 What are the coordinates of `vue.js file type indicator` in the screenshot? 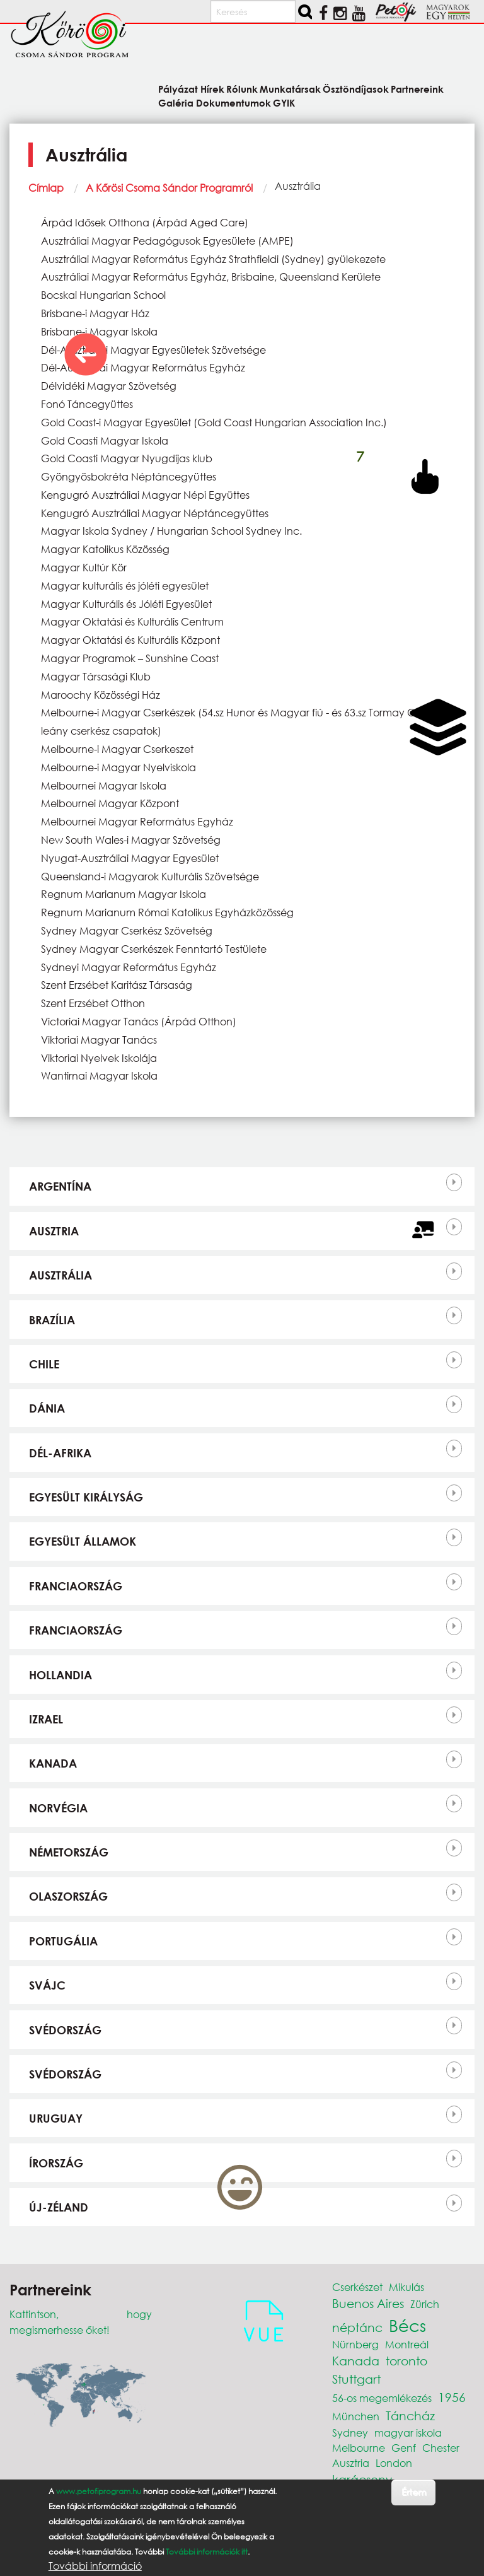 It's located at (264, 2322).